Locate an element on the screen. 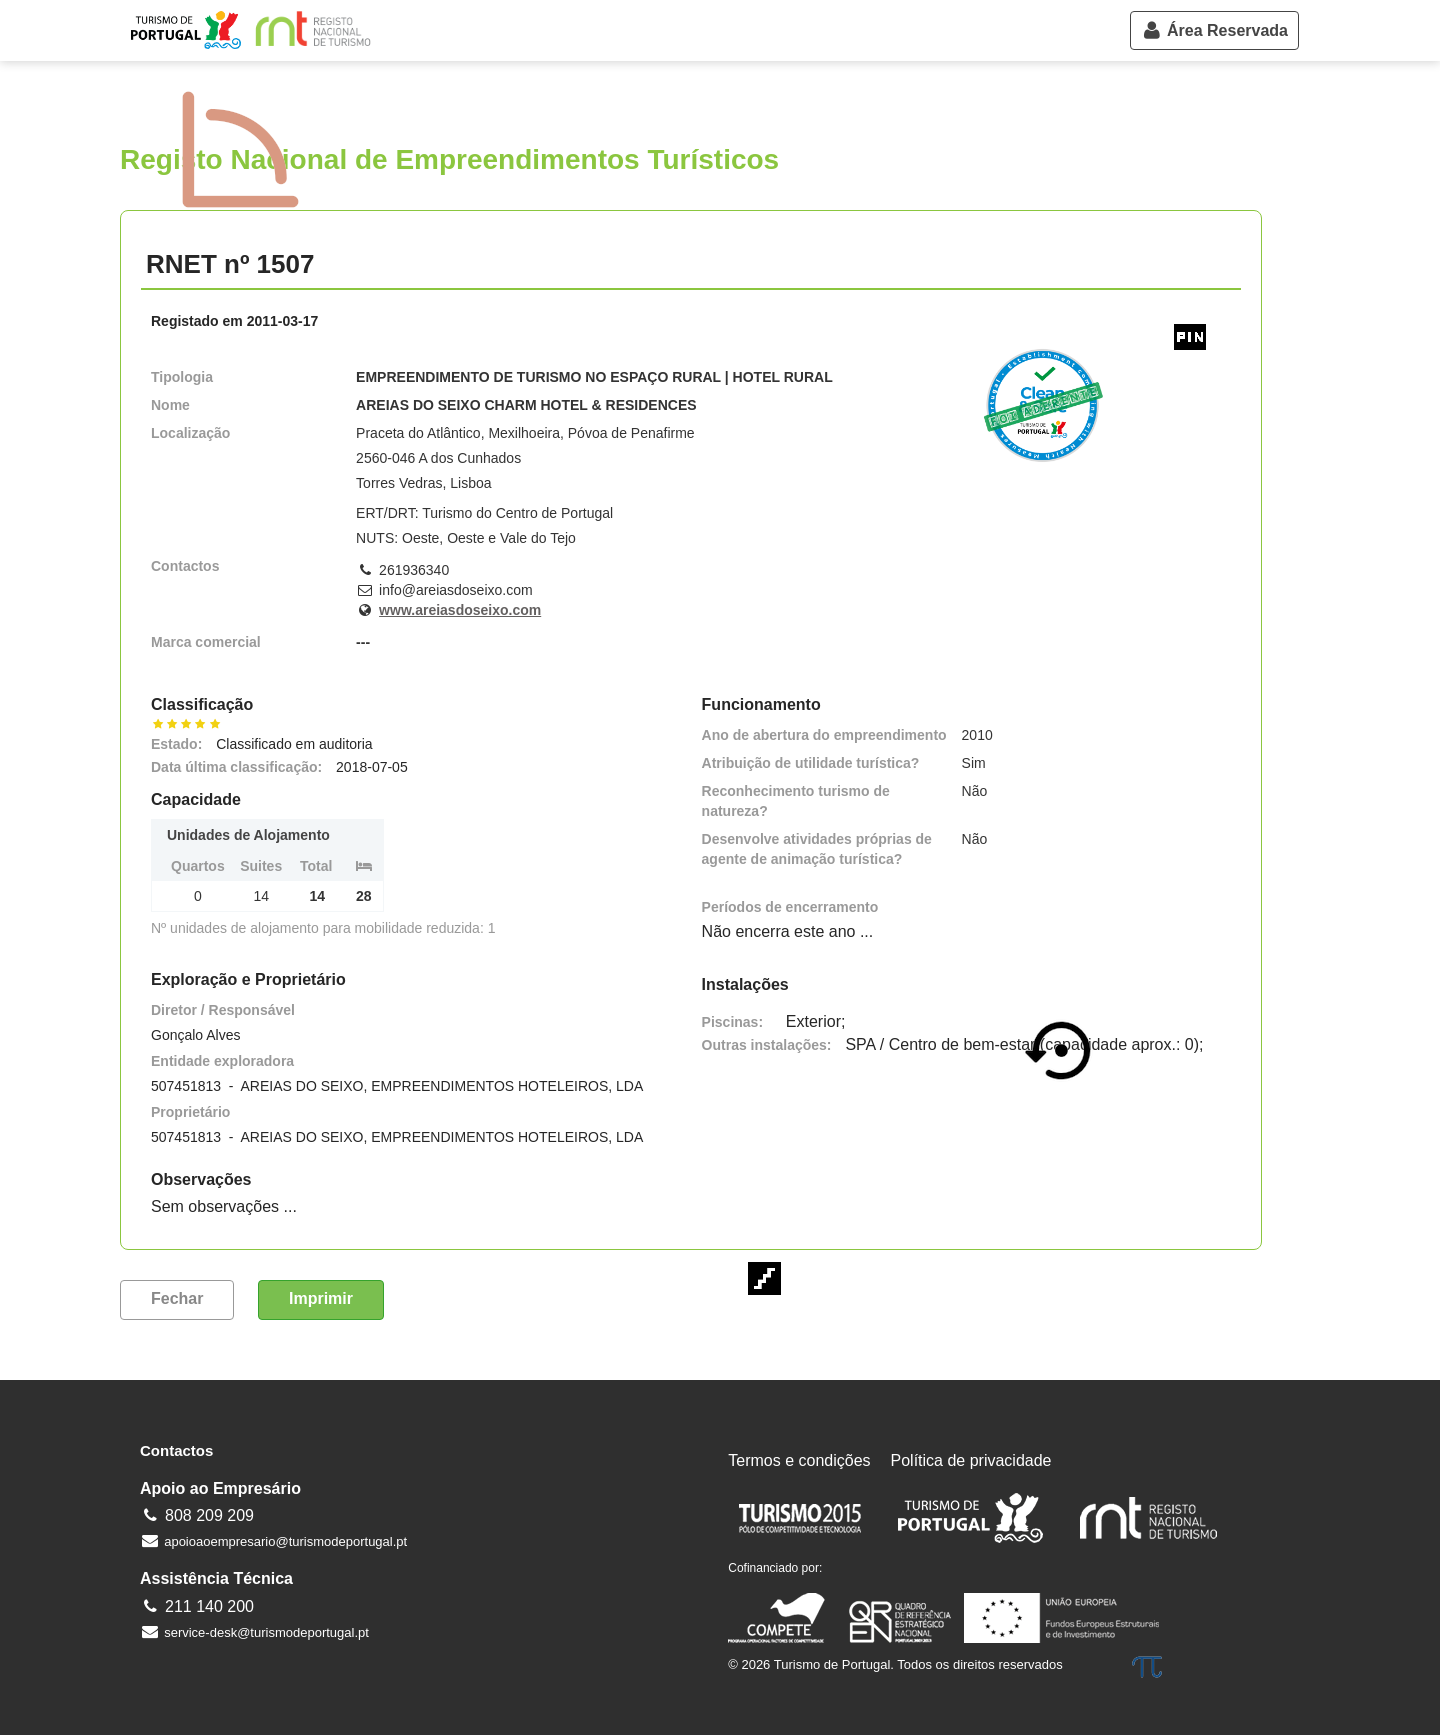 The width and height of the screenshot is (1440, 1735). view production possibility frontier chart is located at coordinates (240, 149).